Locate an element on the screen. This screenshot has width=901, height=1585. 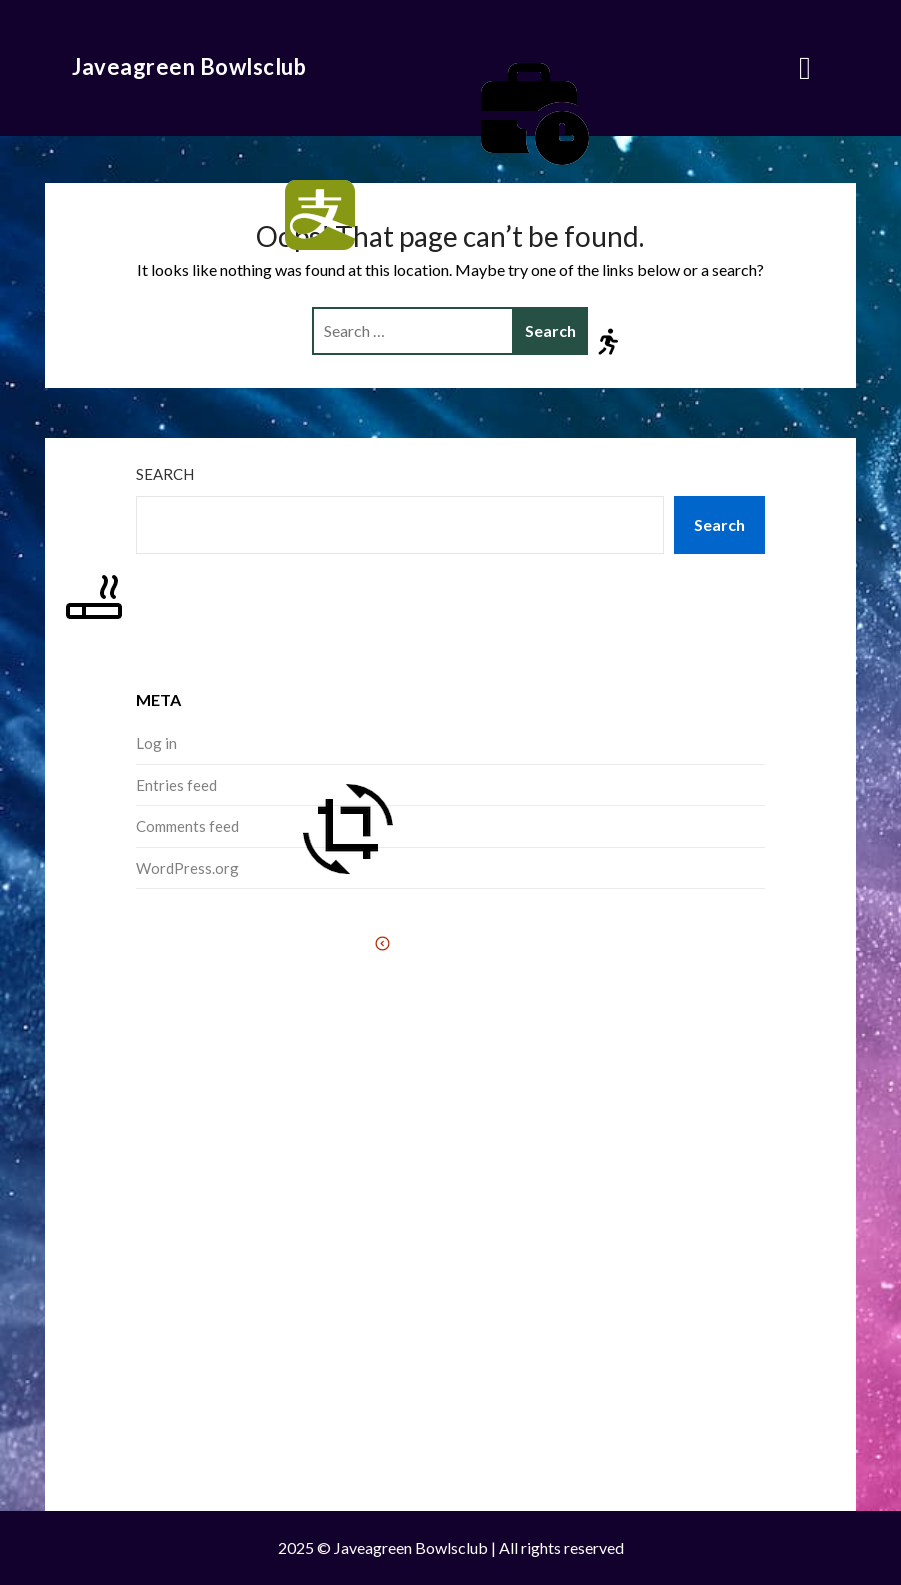
start a running or jogging workout is located at coordinates (609, 342).